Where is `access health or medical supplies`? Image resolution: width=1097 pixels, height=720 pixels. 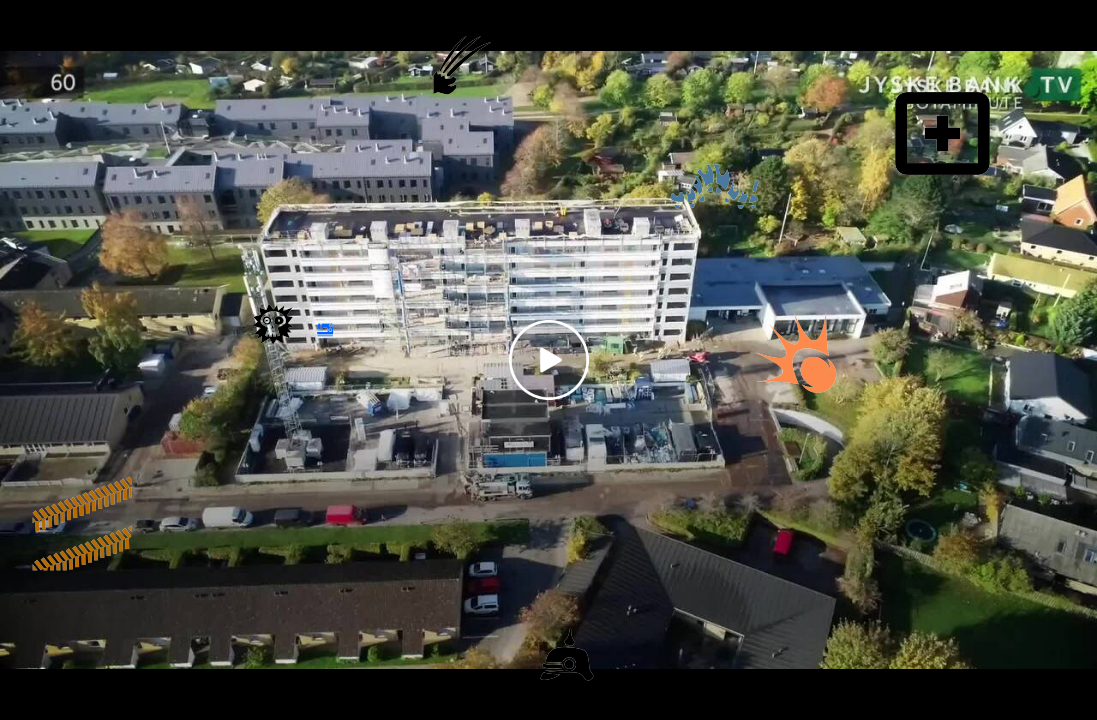
access health or medical supplies is located at coordinates (942, 133).